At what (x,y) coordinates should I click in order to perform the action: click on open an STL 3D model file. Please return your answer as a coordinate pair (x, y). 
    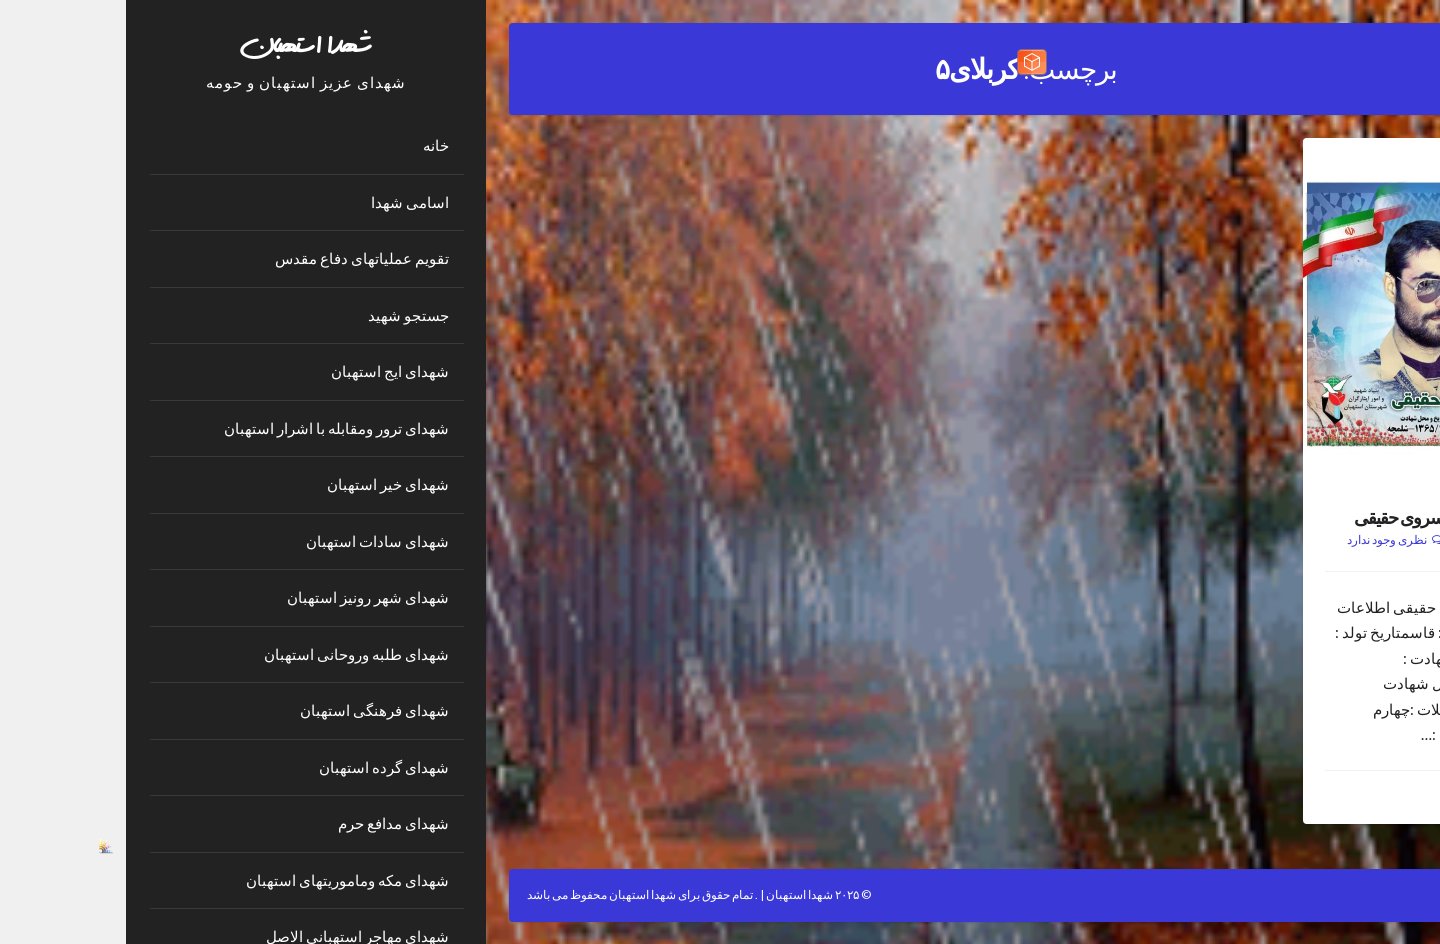
    Looking at the image, I should click on (1032, 61).